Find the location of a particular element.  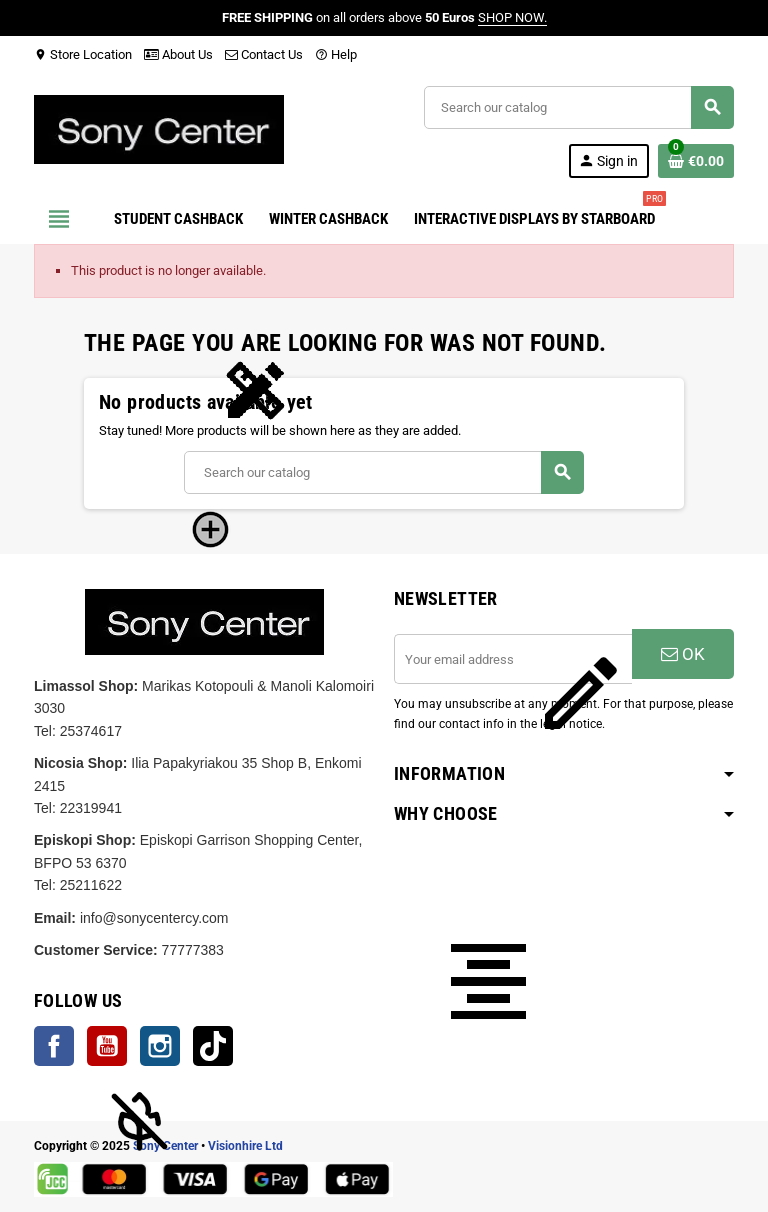

edit this item is located at coordinates (581, 693).